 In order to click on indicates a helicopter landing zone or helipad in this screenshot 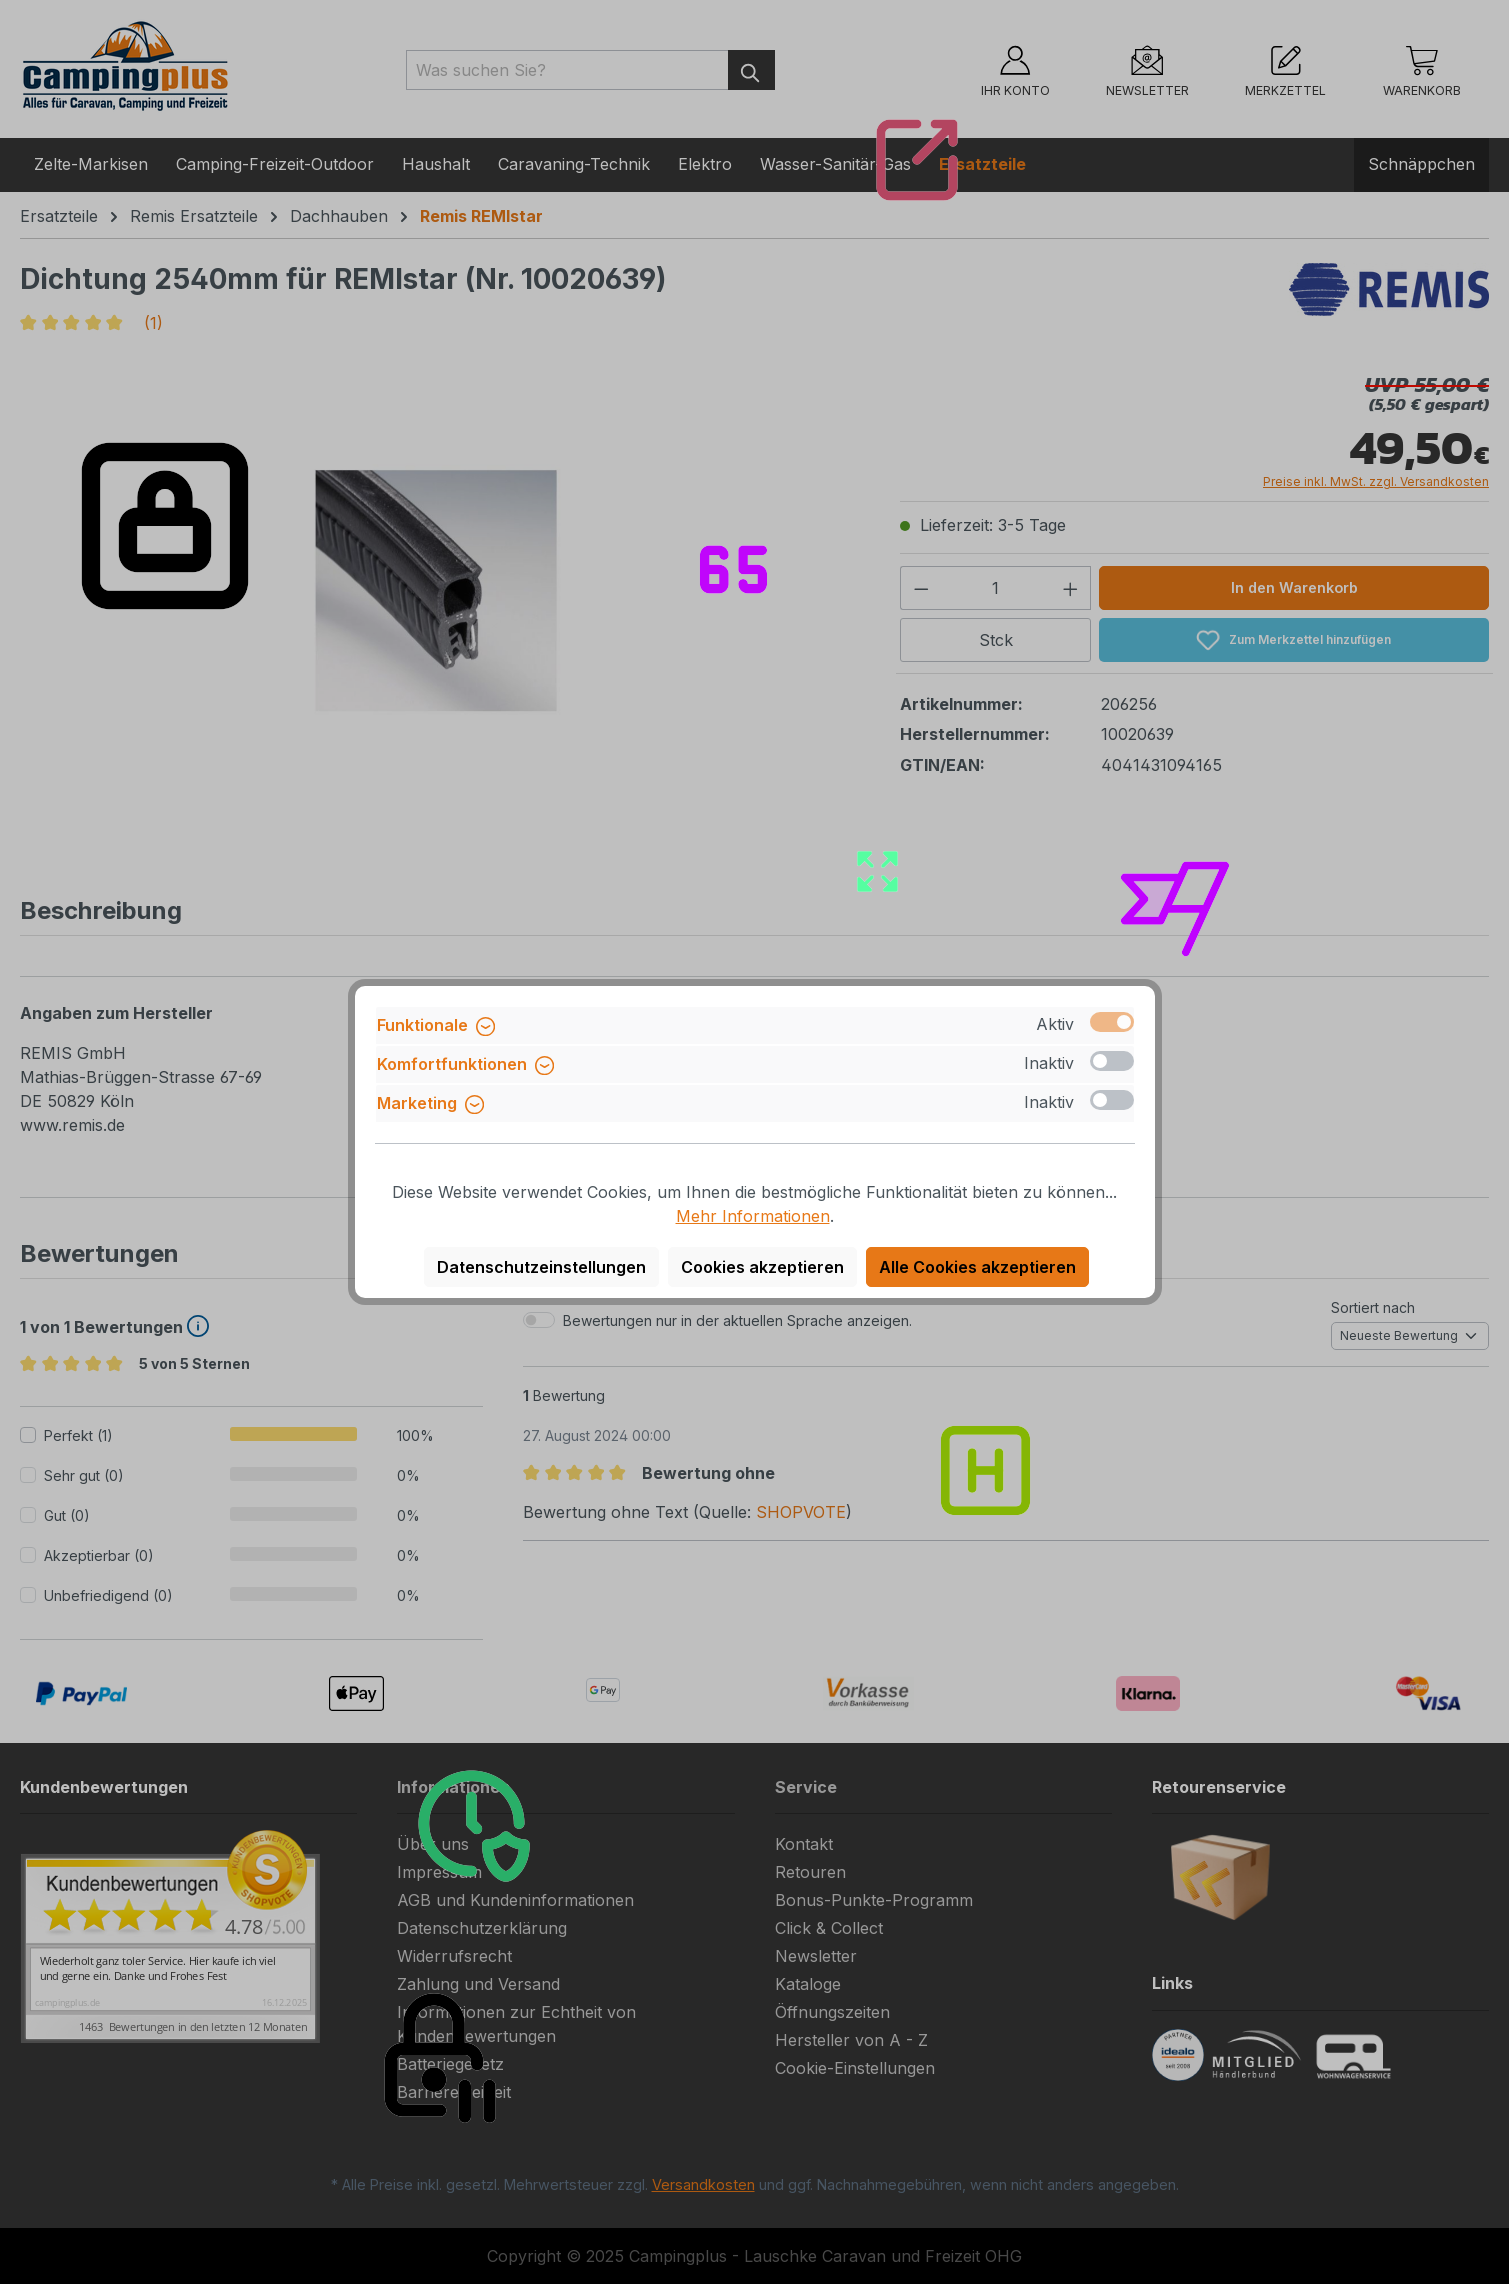, I will do `click(985, 1470)`.